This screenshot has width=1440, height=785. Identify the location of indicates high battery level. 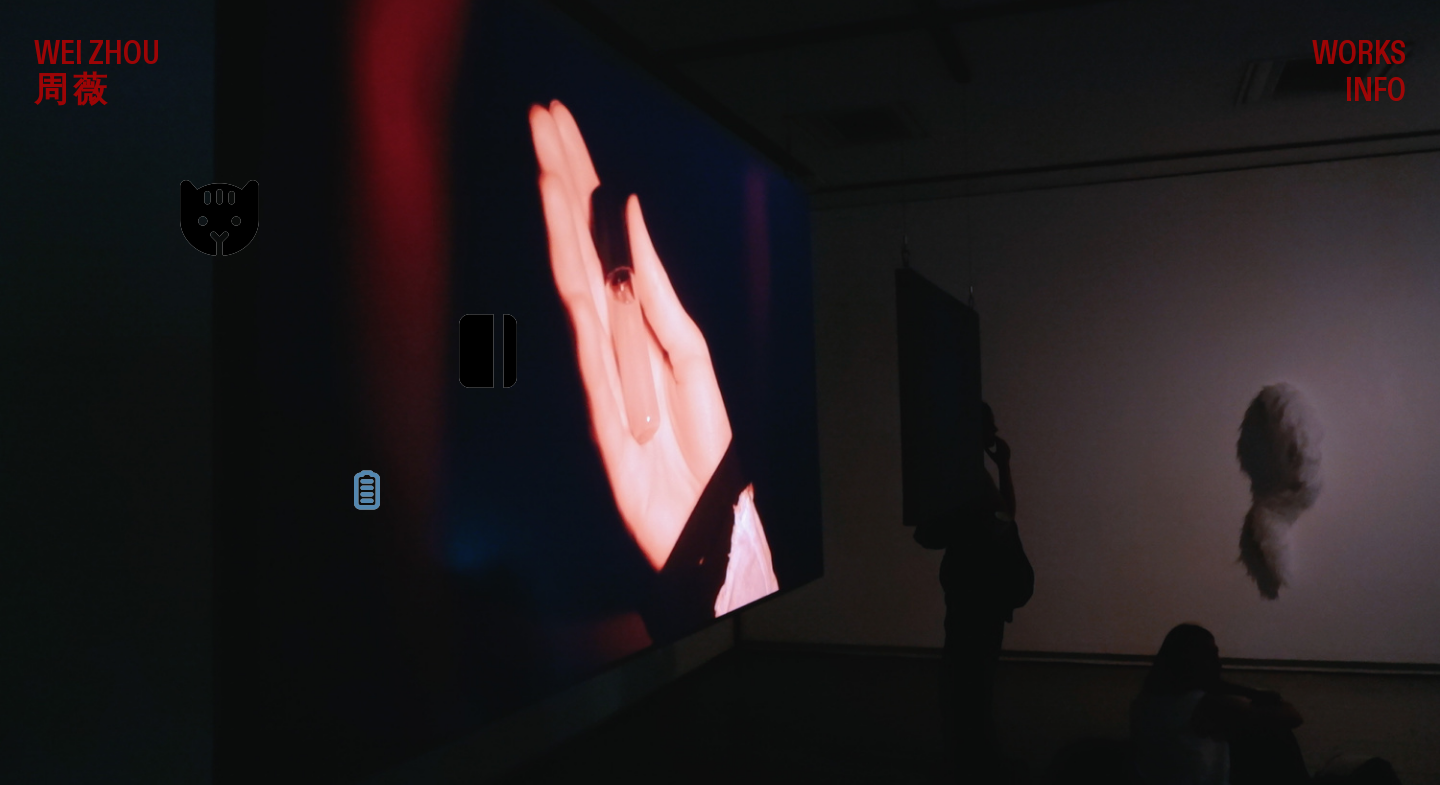
(367, 490).